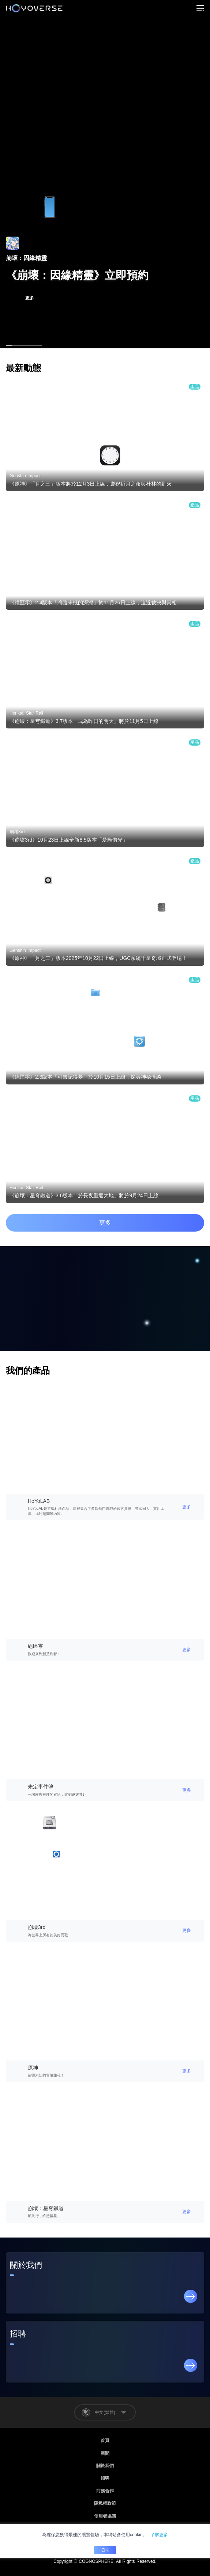 This screenshot has height=2576, width=210. I want to click on iPhone 12 mini device icon, so click(50, 207).